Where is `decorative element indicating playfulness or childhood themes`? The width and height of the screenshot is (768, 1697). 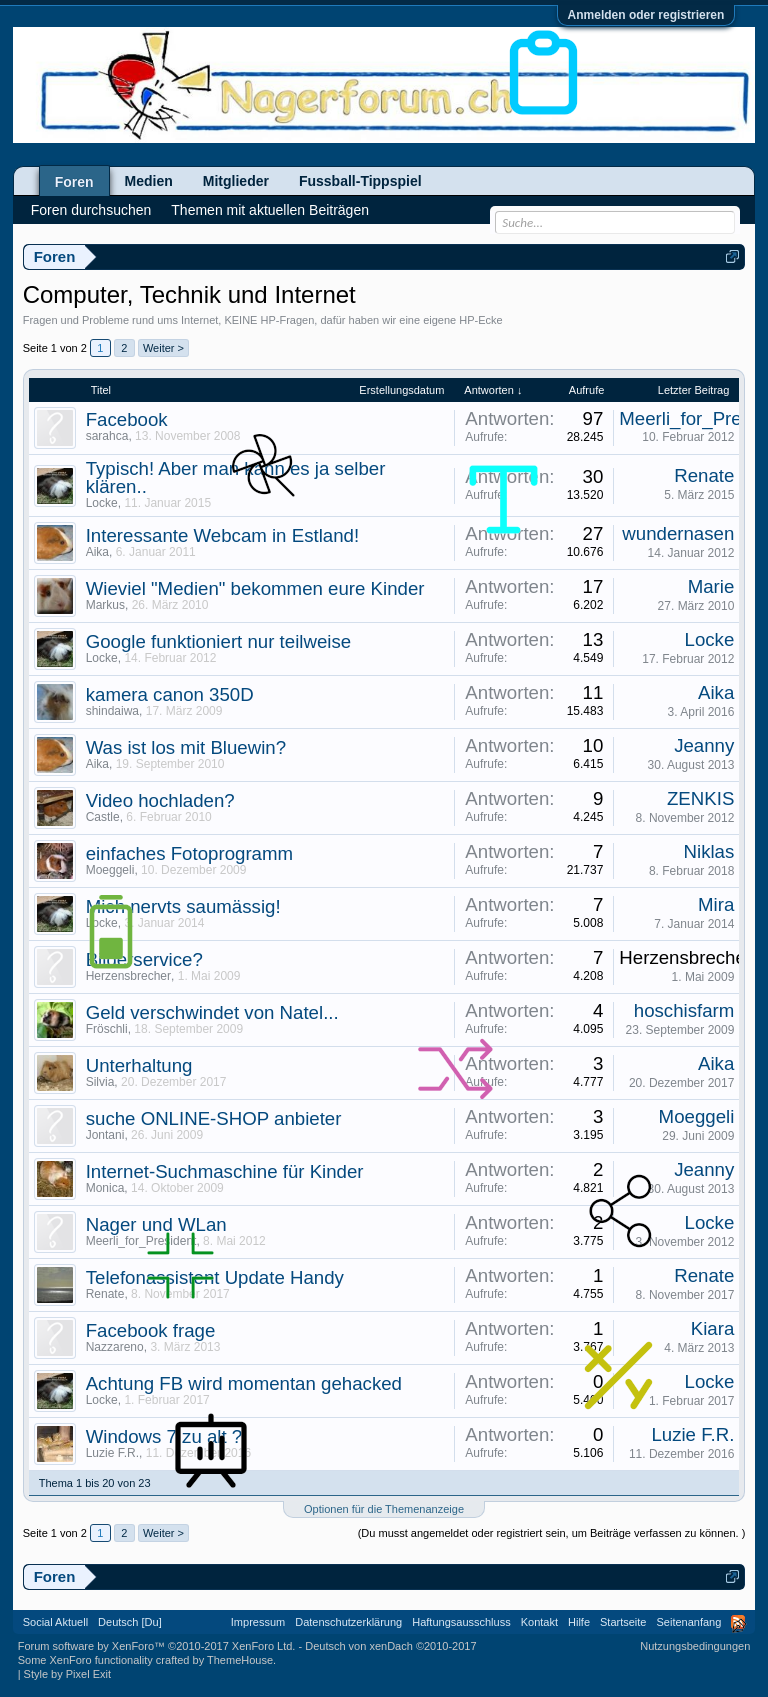 decorative element indicating playfulness or childhood themes is located at coordinates (264, 466).